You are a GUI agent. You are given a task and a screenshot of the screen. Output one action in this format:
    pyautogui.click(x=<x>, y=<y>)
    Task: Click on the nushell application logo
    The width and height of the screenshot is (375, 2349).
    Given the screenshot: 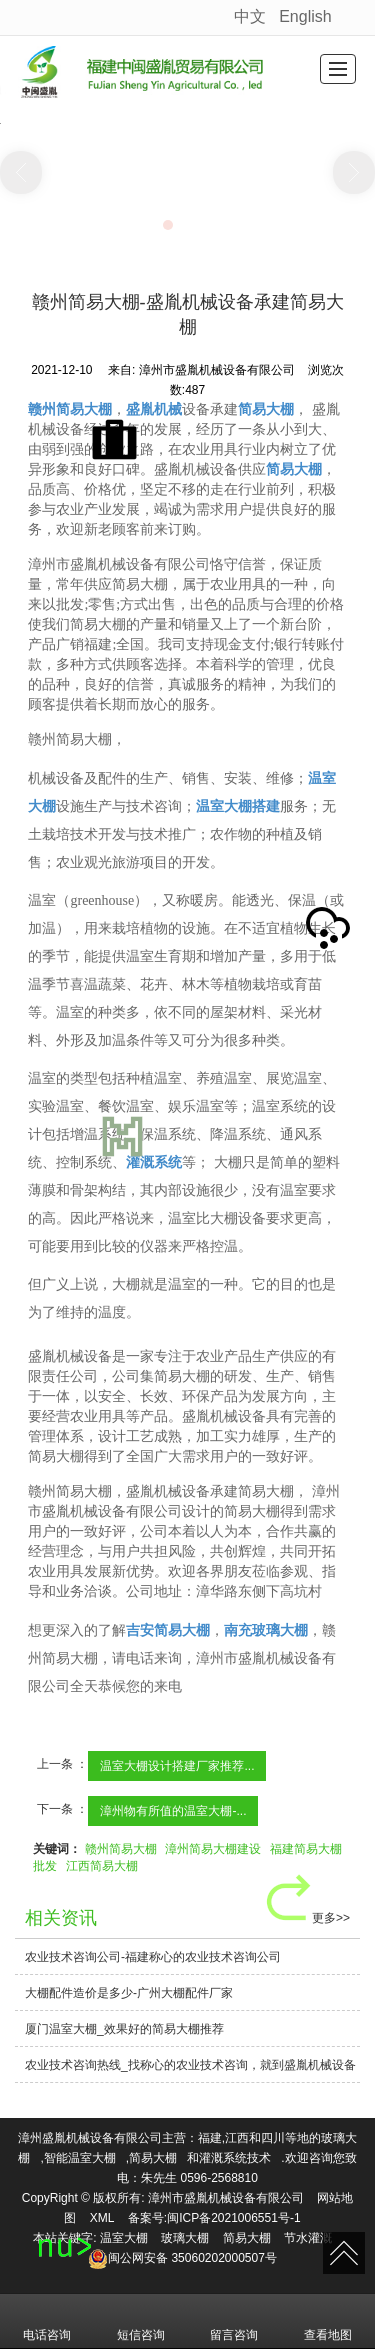 What is the action you would take?
    pyautogui.click(x=65, y=2247)
    